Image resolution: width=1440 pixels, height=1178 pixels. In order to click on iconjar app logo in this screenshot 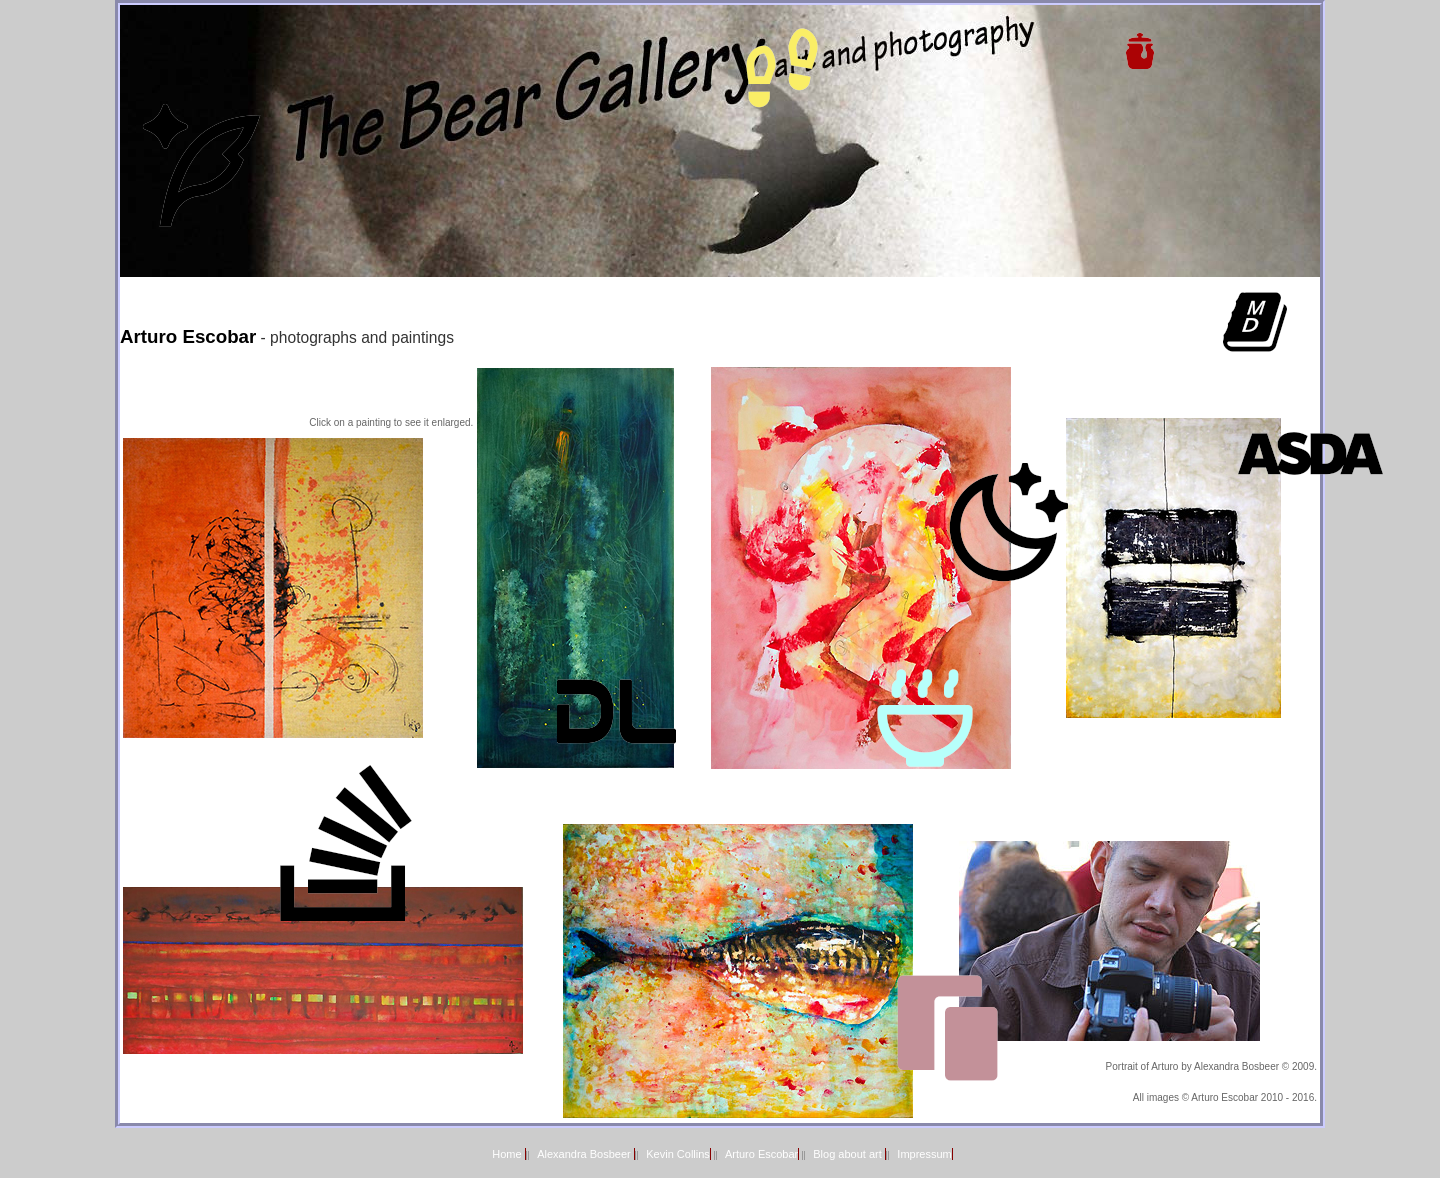, I will do `click(1140, 51)`.